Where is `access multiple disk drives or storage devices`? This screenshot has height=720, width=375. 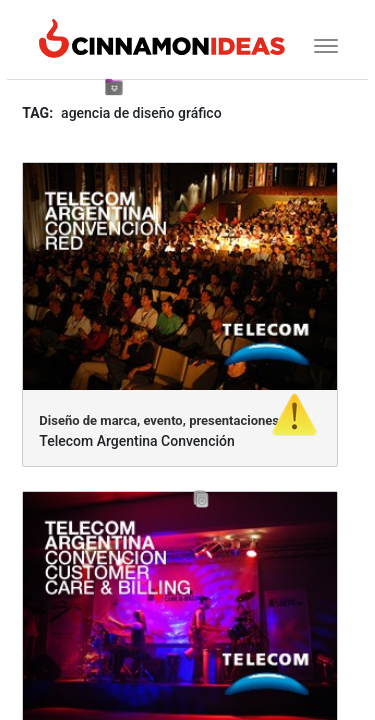 access multiple disk drives or storage devices is located at coordinates (201, 499).